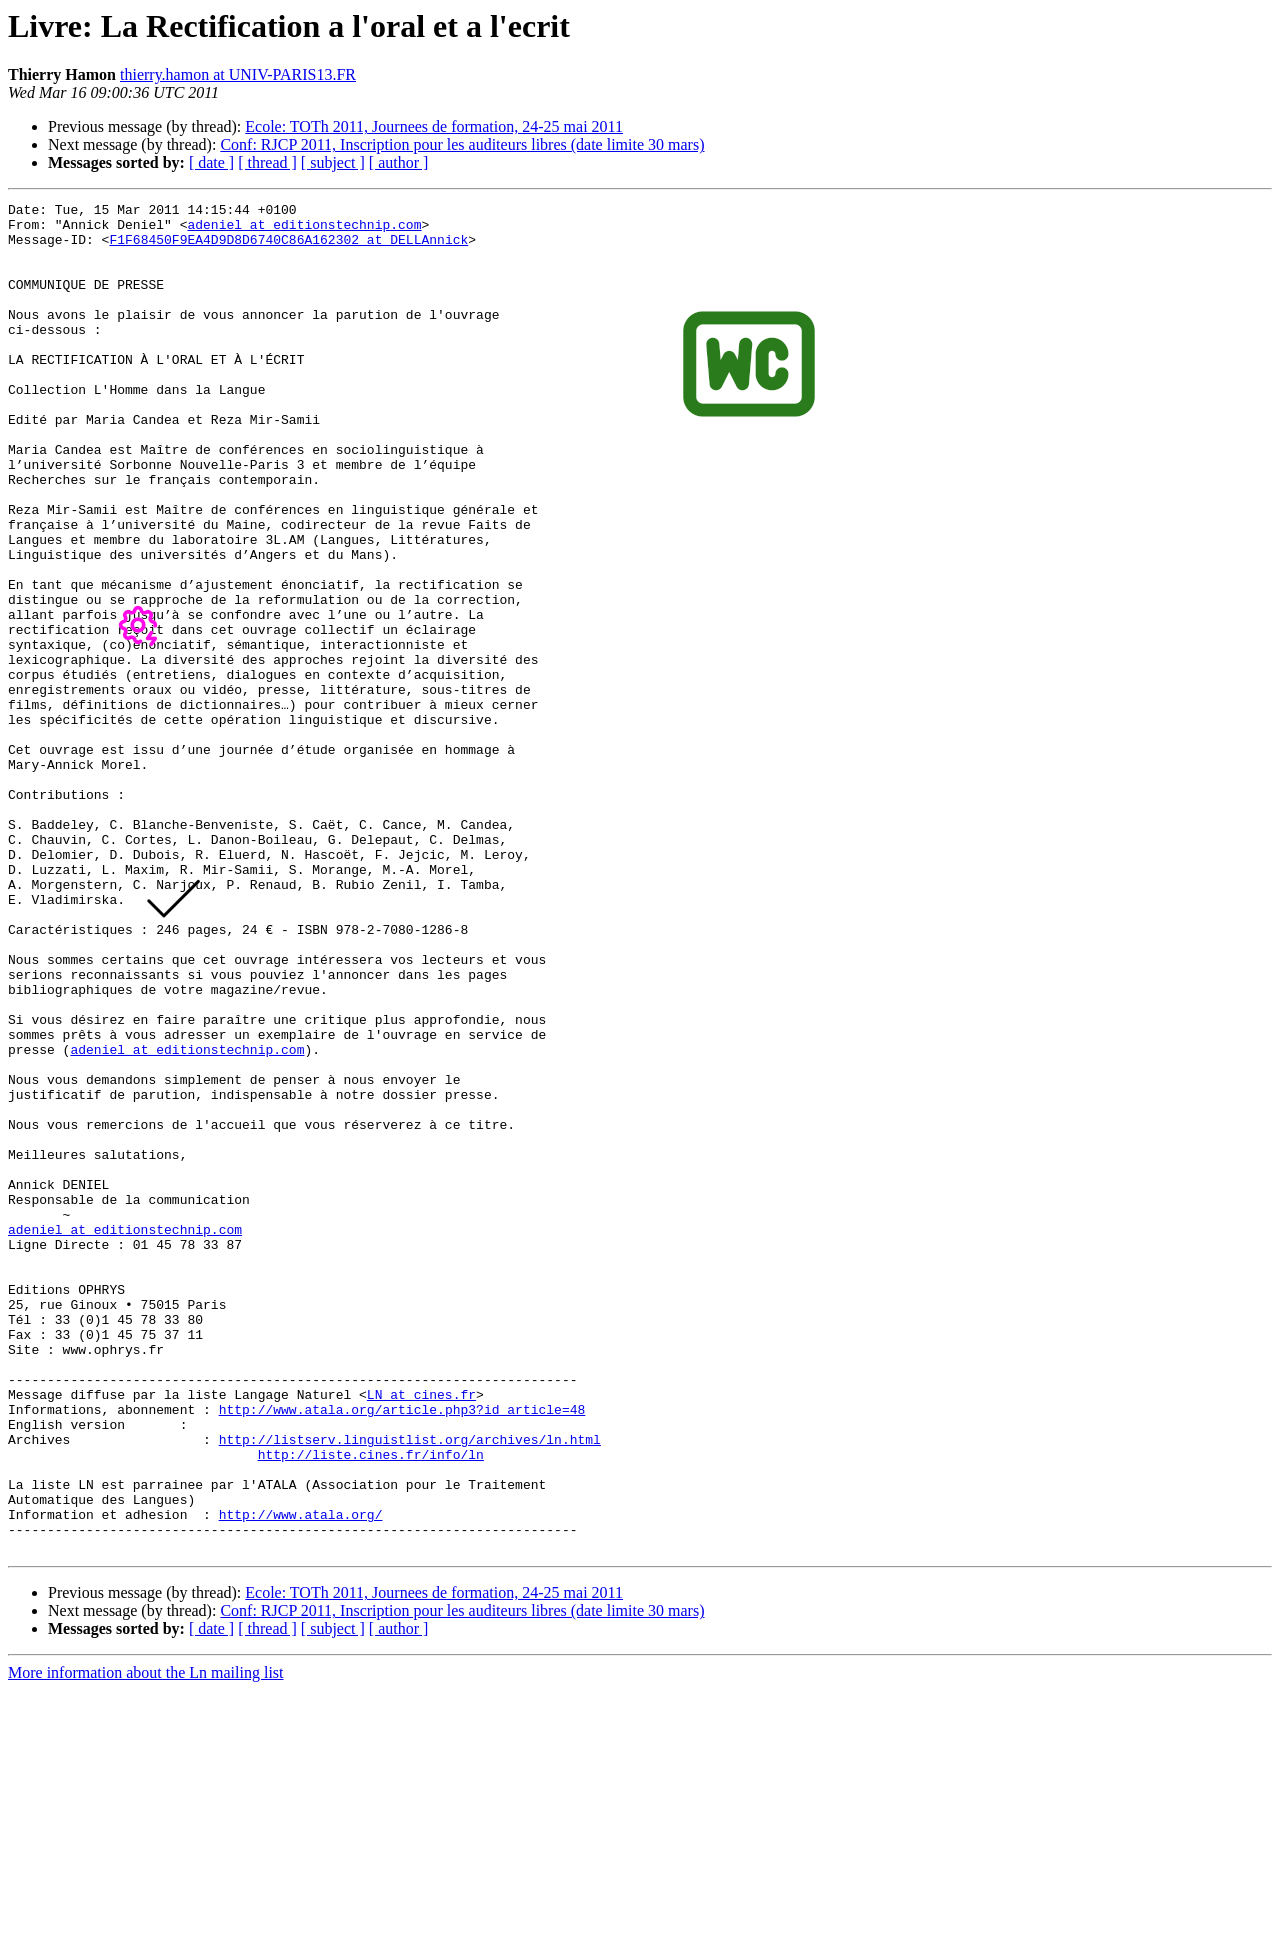  I want to click on access power or performance settings, so click(138, 625).